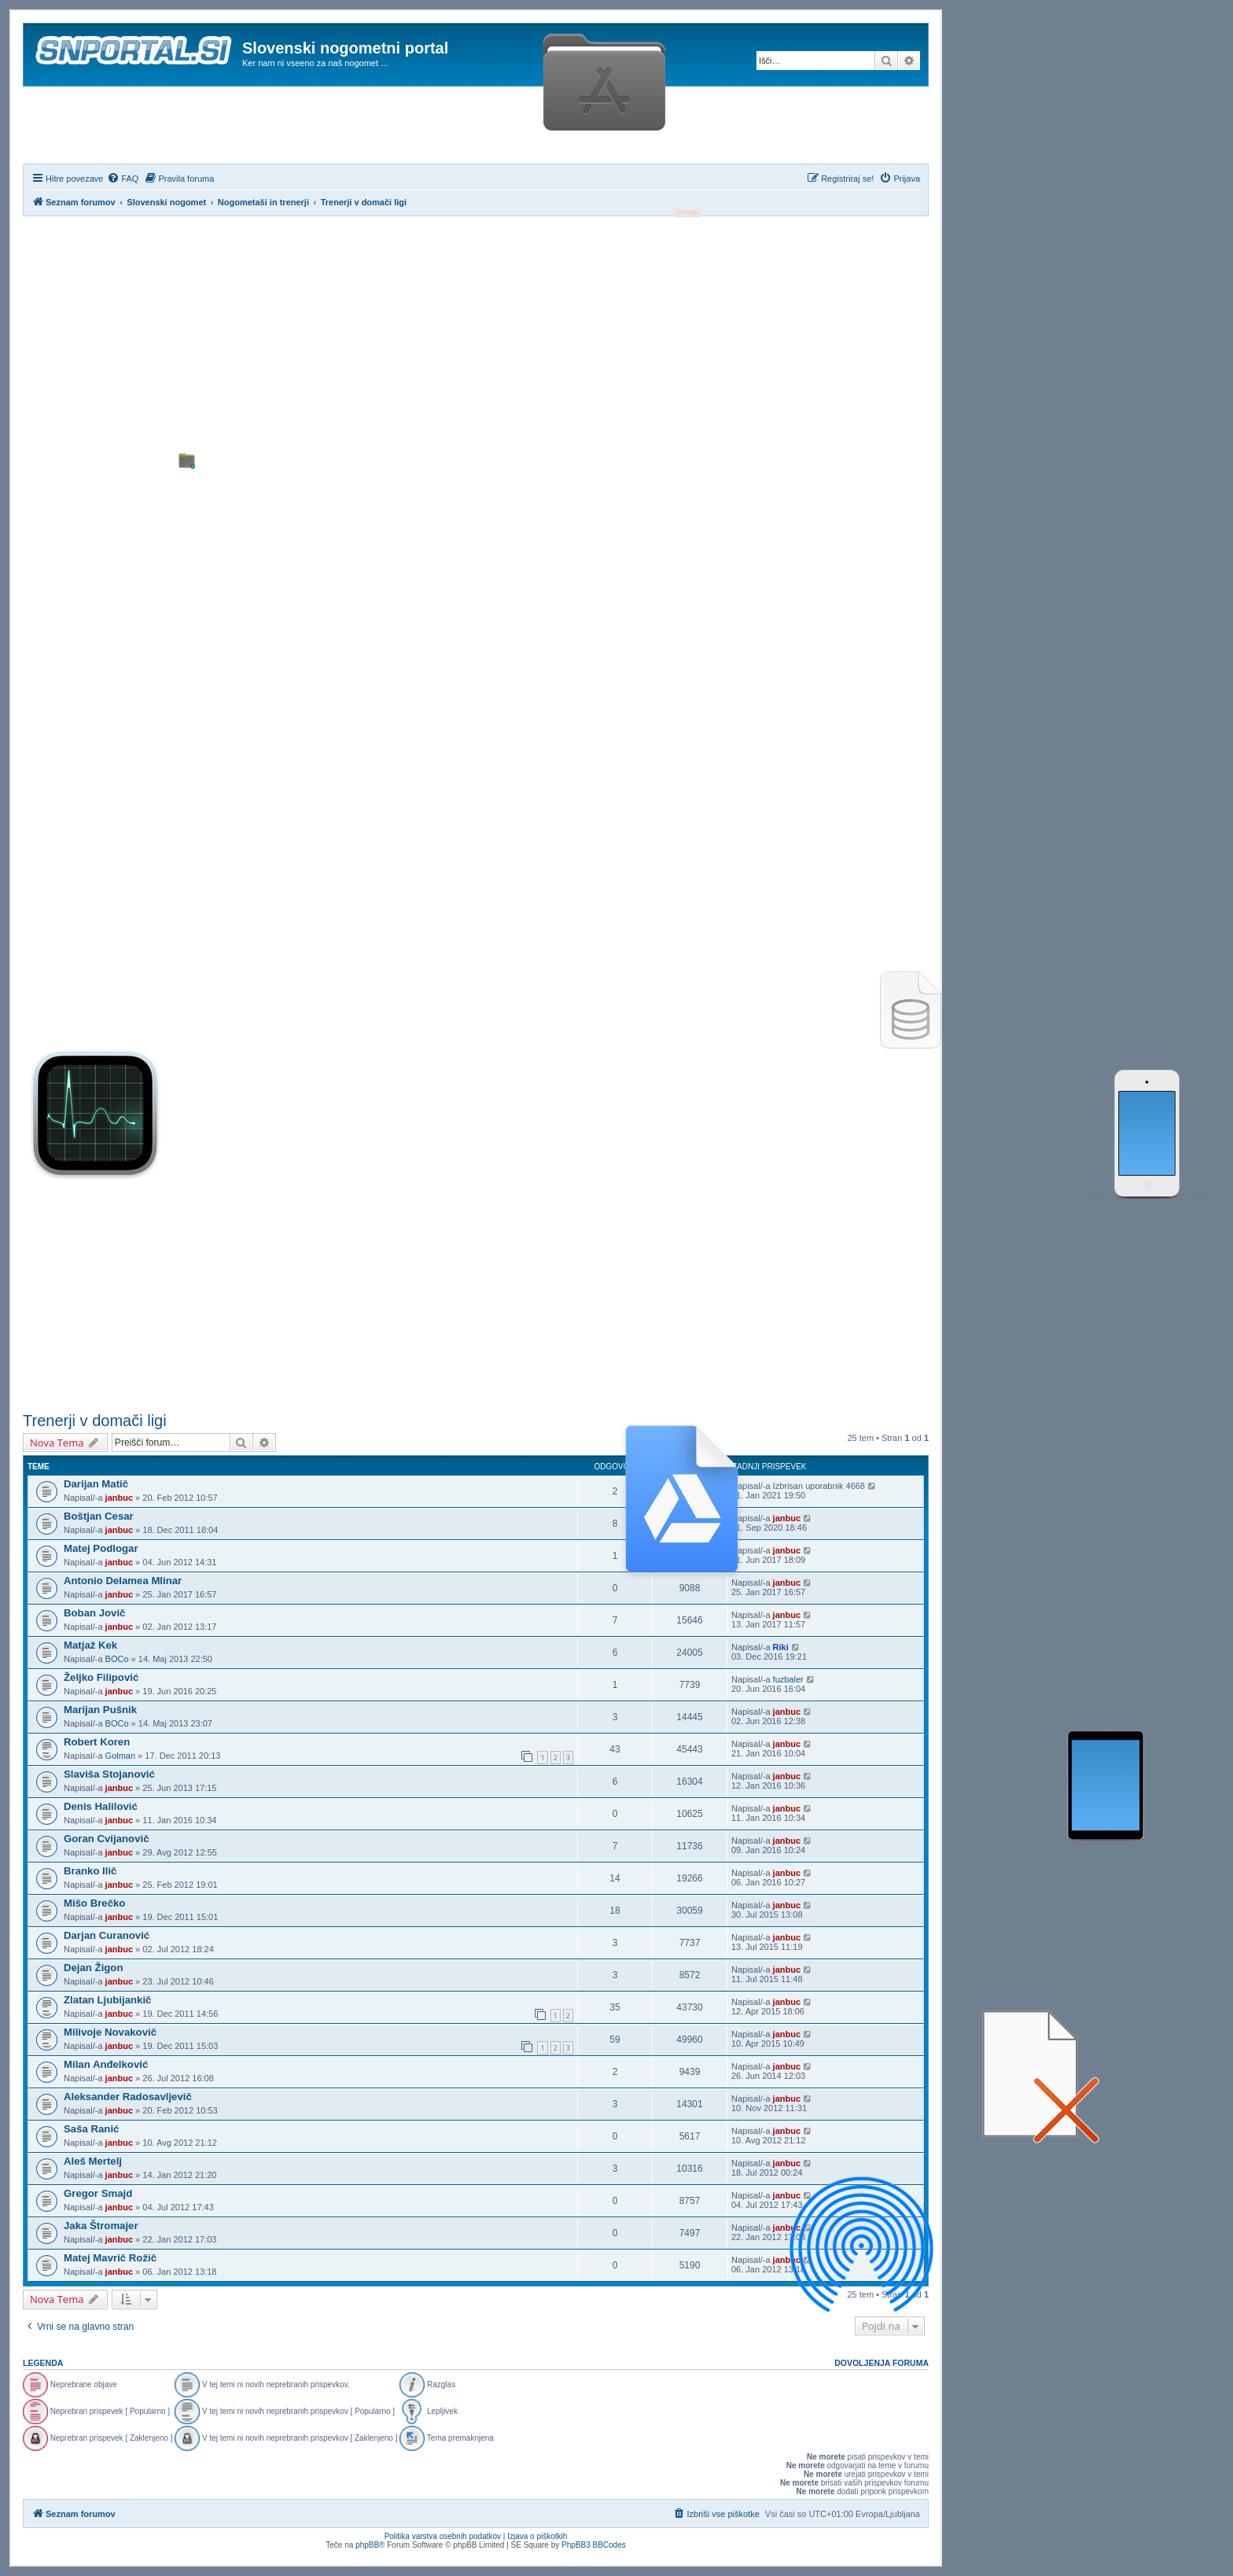  What do you see at coordinates (1147, 1132) in the screenshot?
I see `iPod touch device connected` at bounding box center [1147, 1132].